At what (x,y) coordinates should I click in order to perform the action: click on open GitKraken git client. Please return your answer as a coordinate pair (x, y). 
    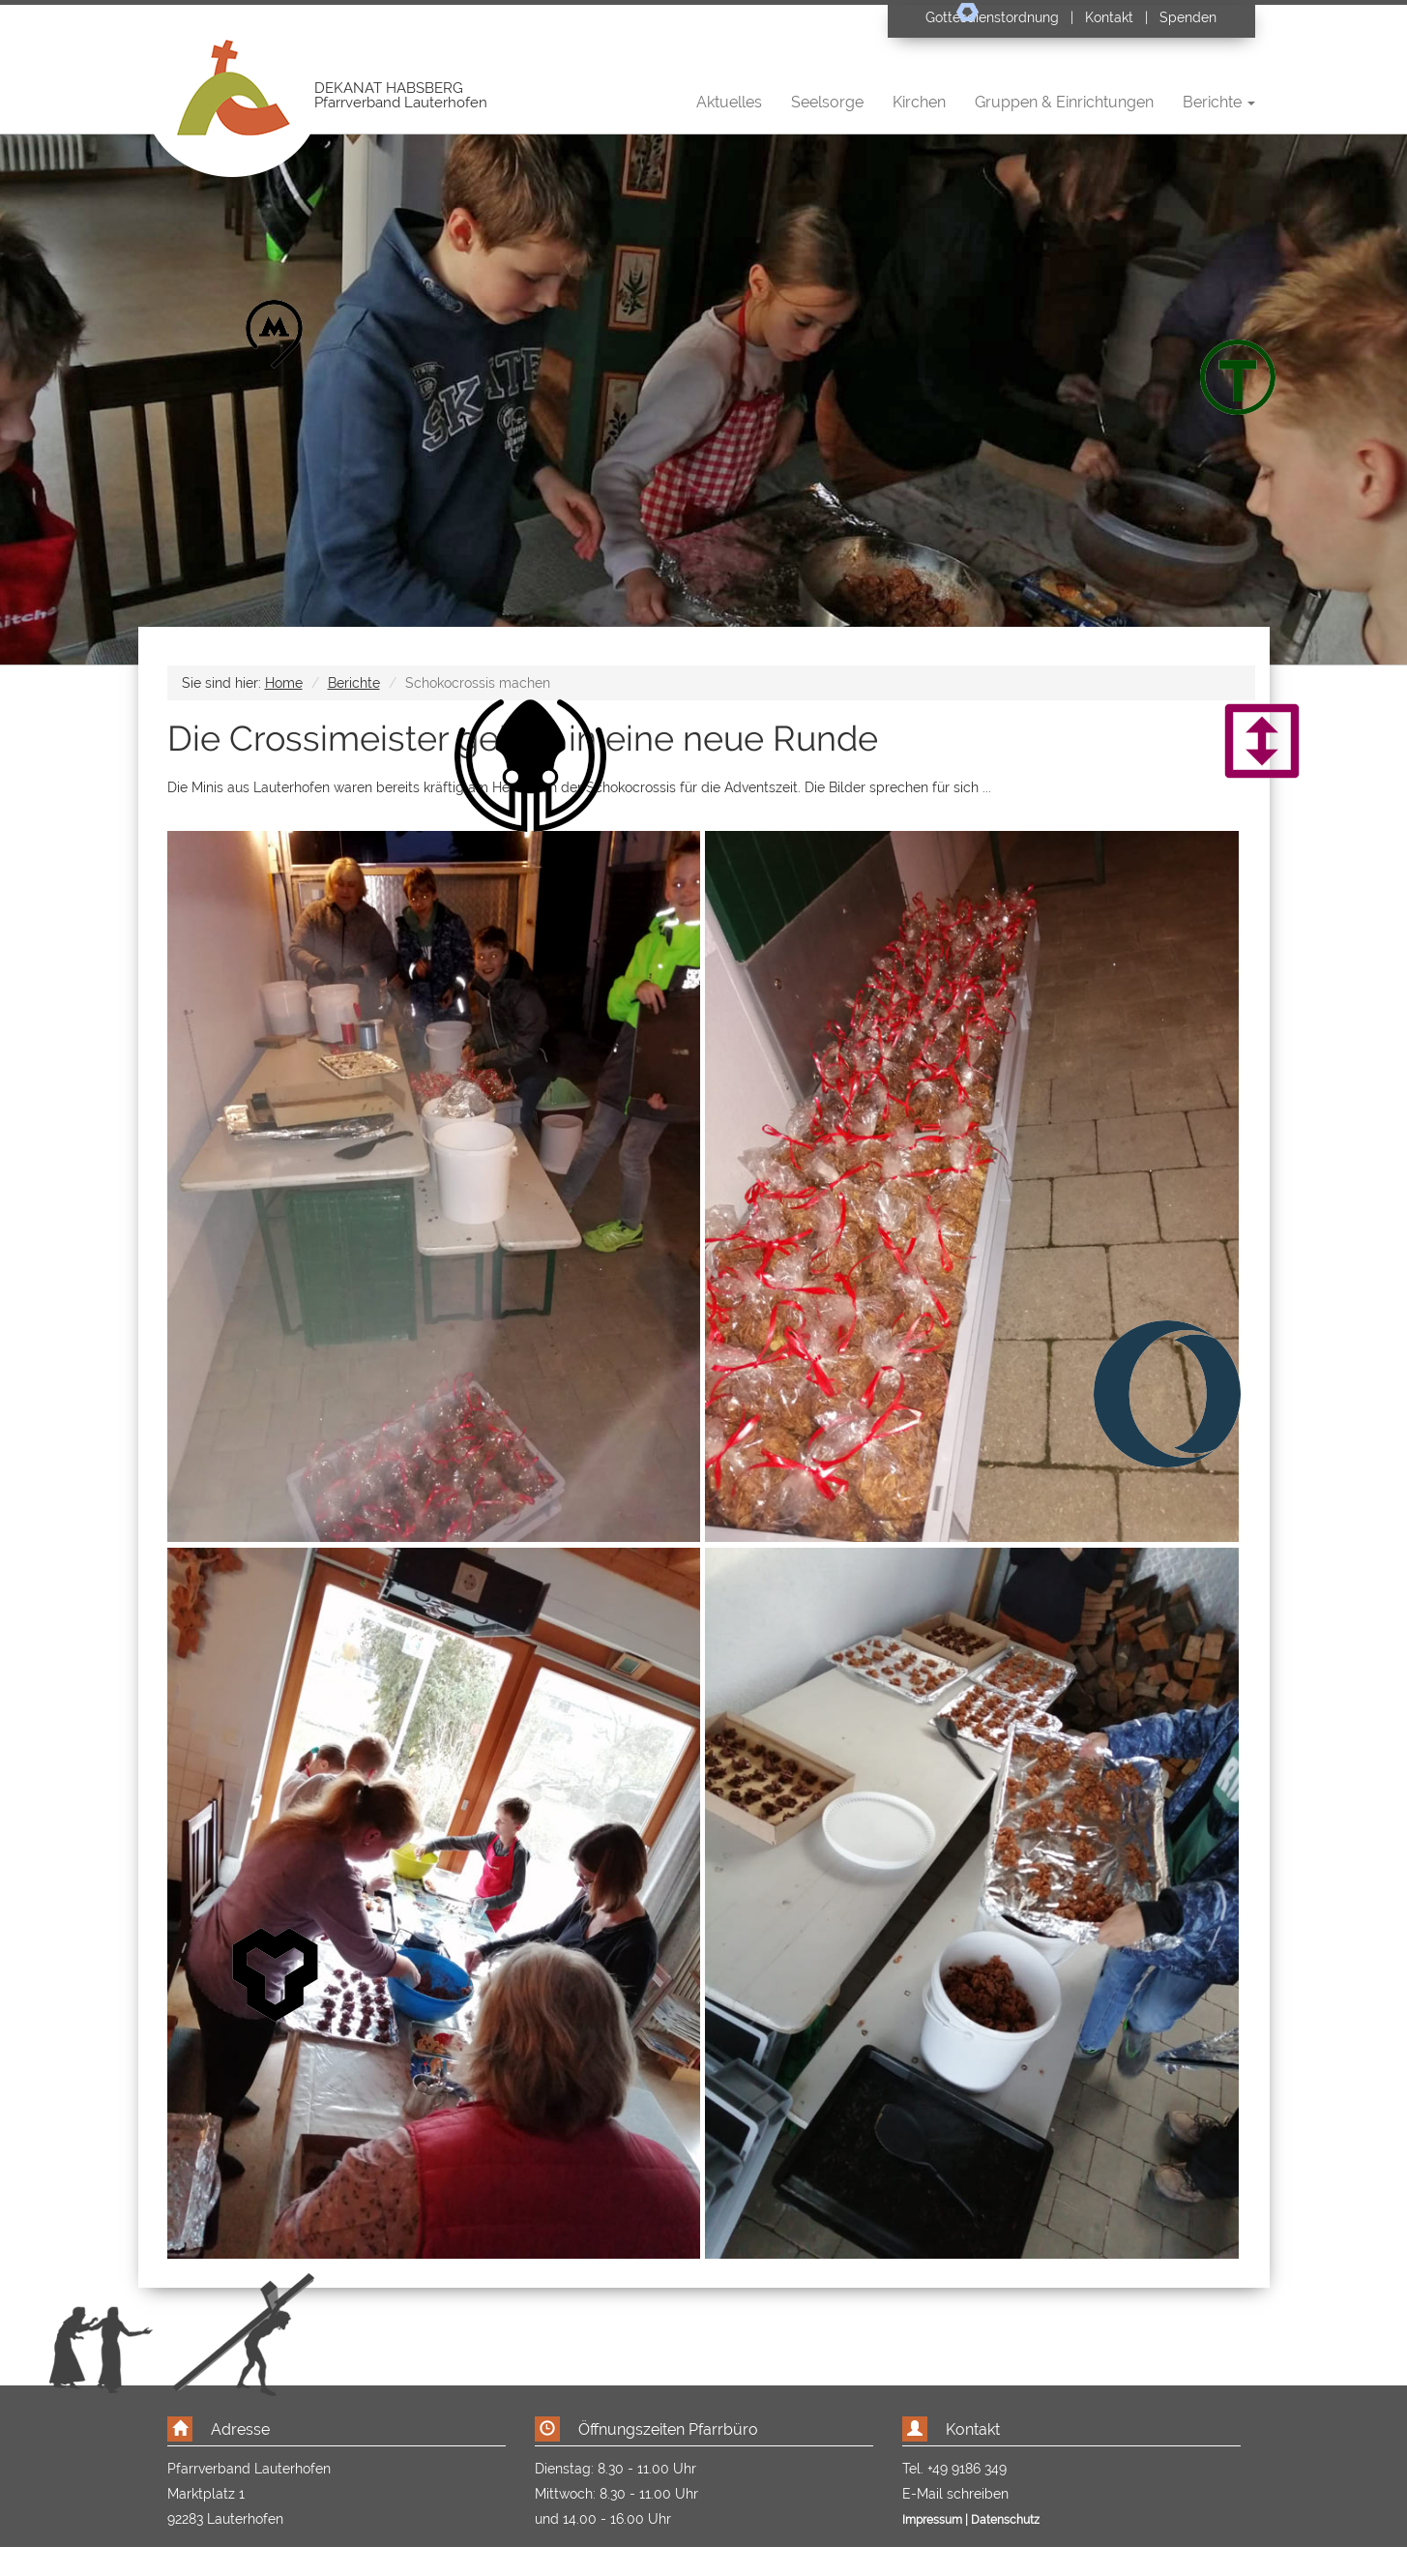
    Looking at the image, I should click on (530, 765).